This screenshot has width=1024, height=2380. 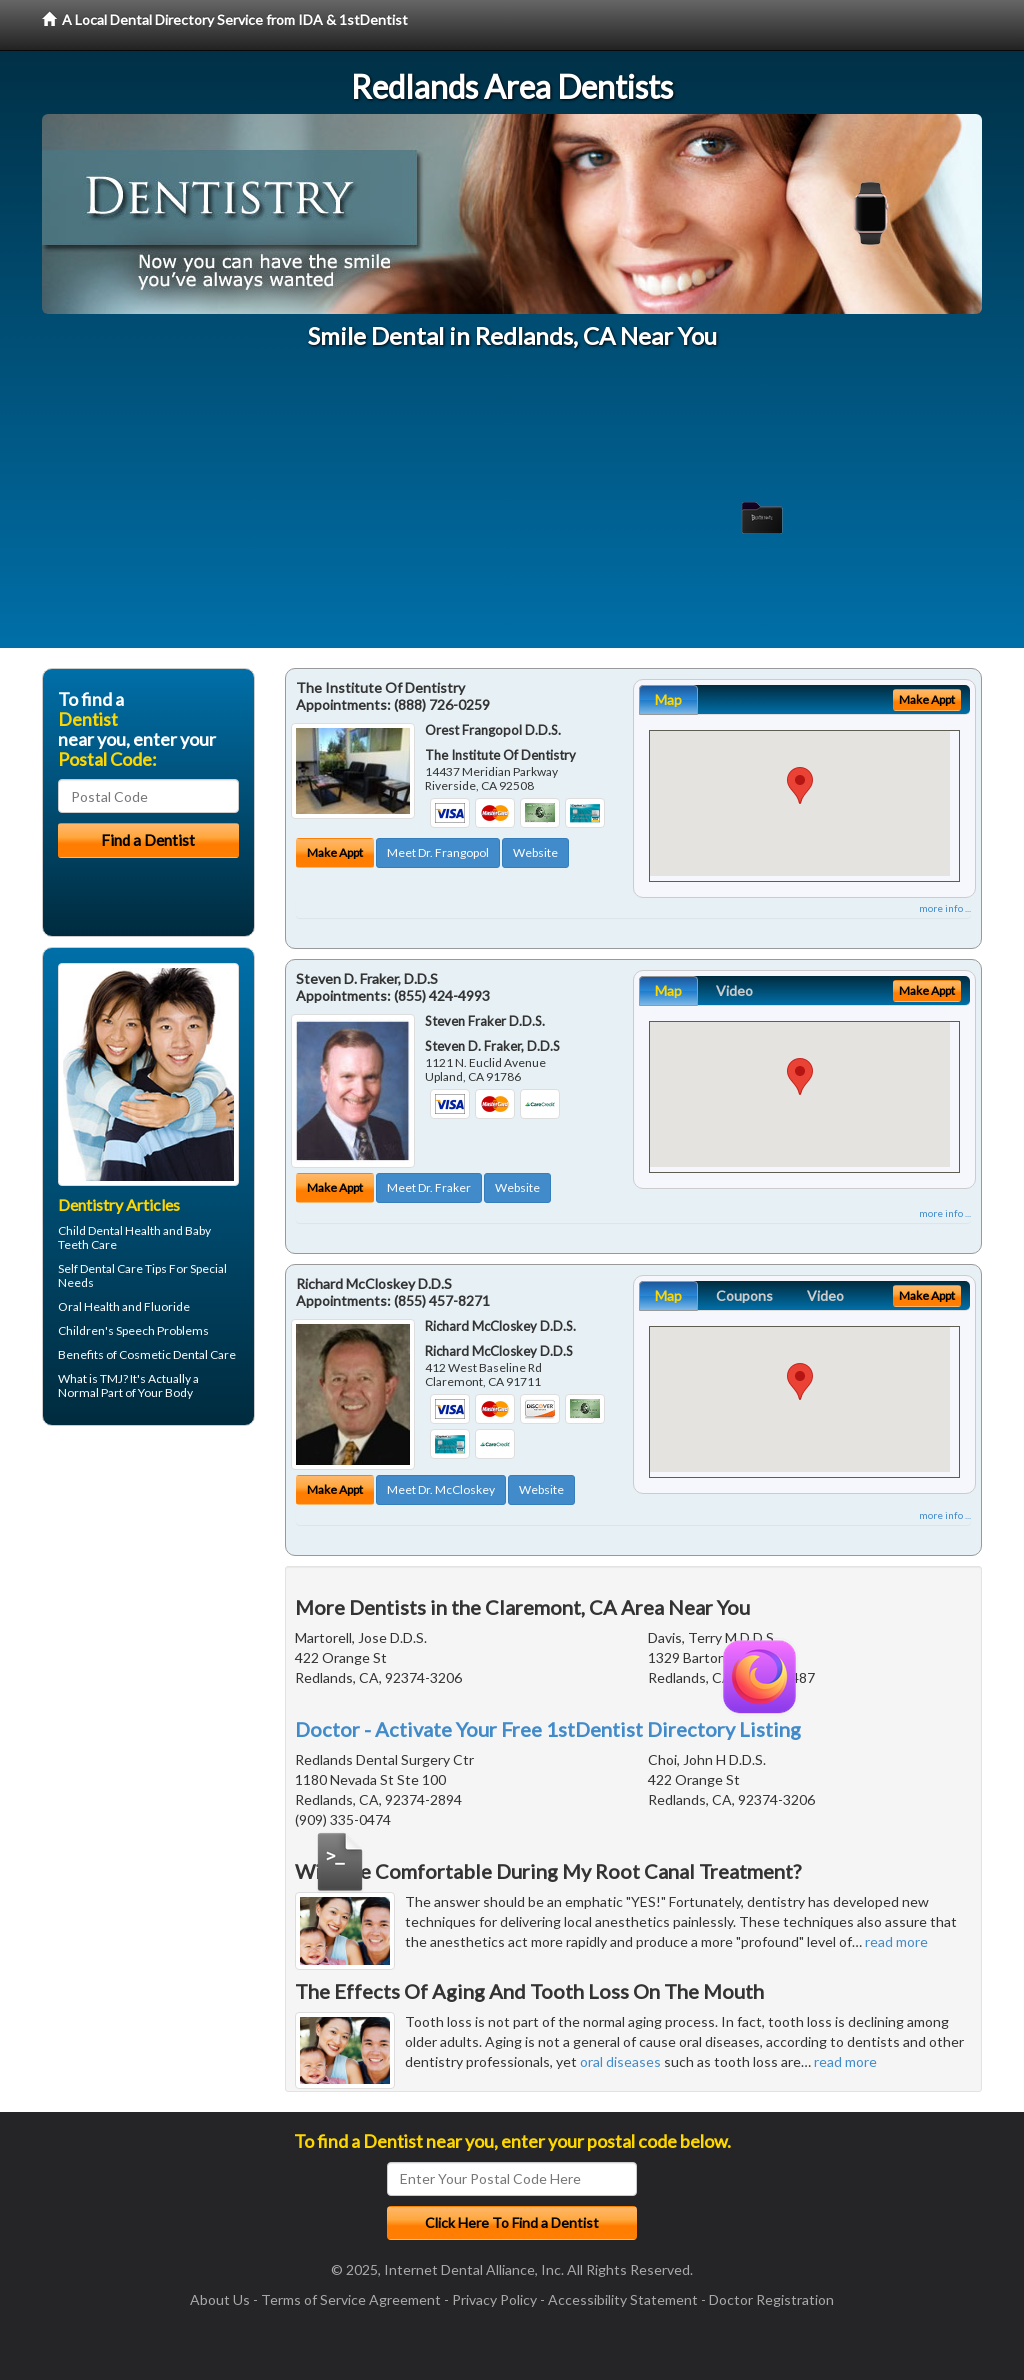 What do you see at coordinates (759, 1675) in the screenshot?
I see `open firefox browser` at bounding box center [759, 1675].